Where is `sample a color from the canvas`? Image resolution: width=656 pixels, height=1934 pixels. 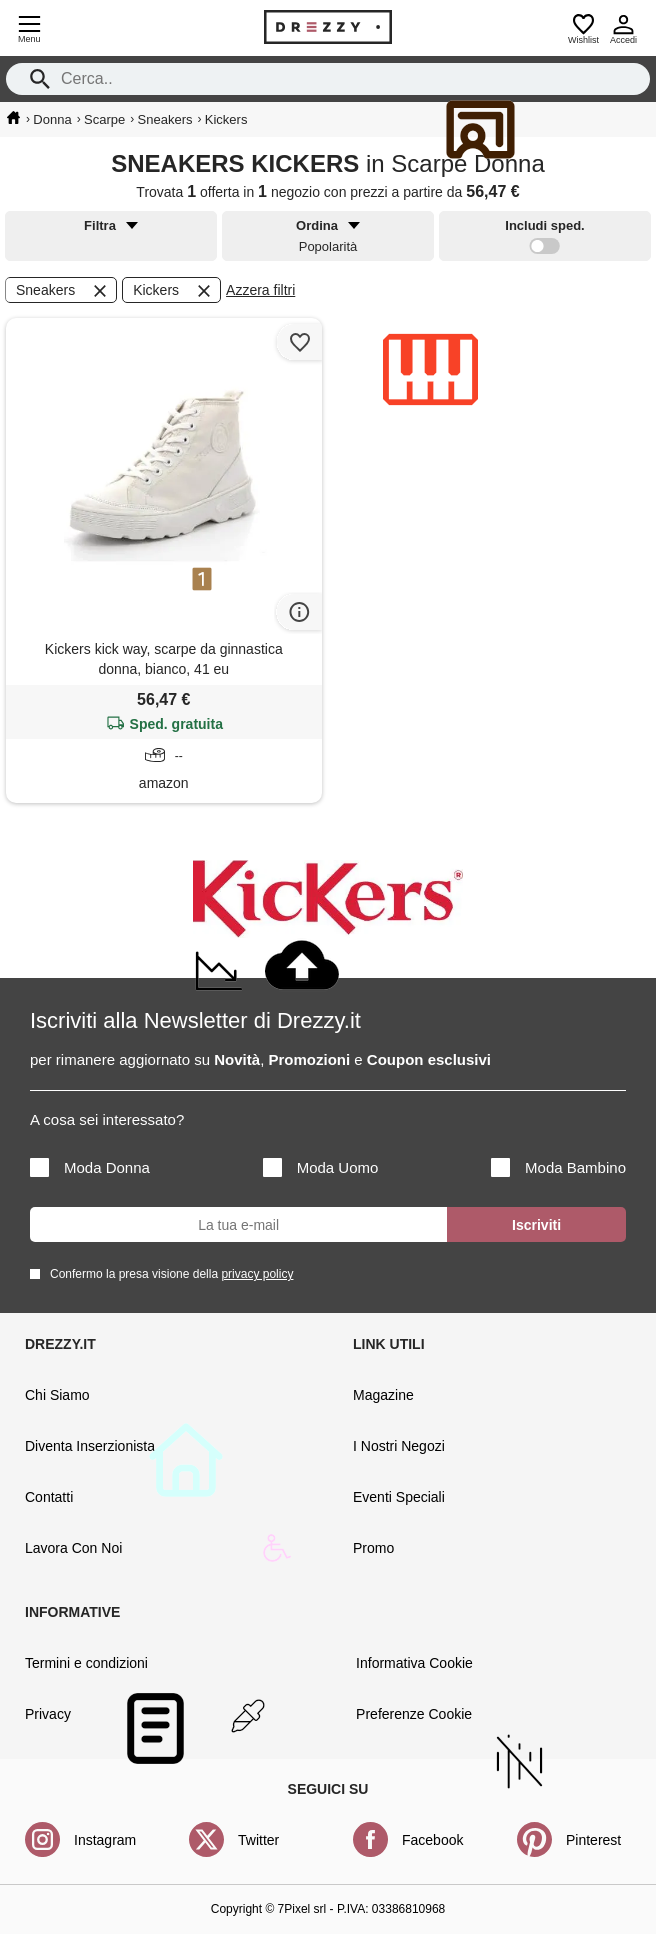 sample a color from the canvas is located at coordinates (248, 1716).